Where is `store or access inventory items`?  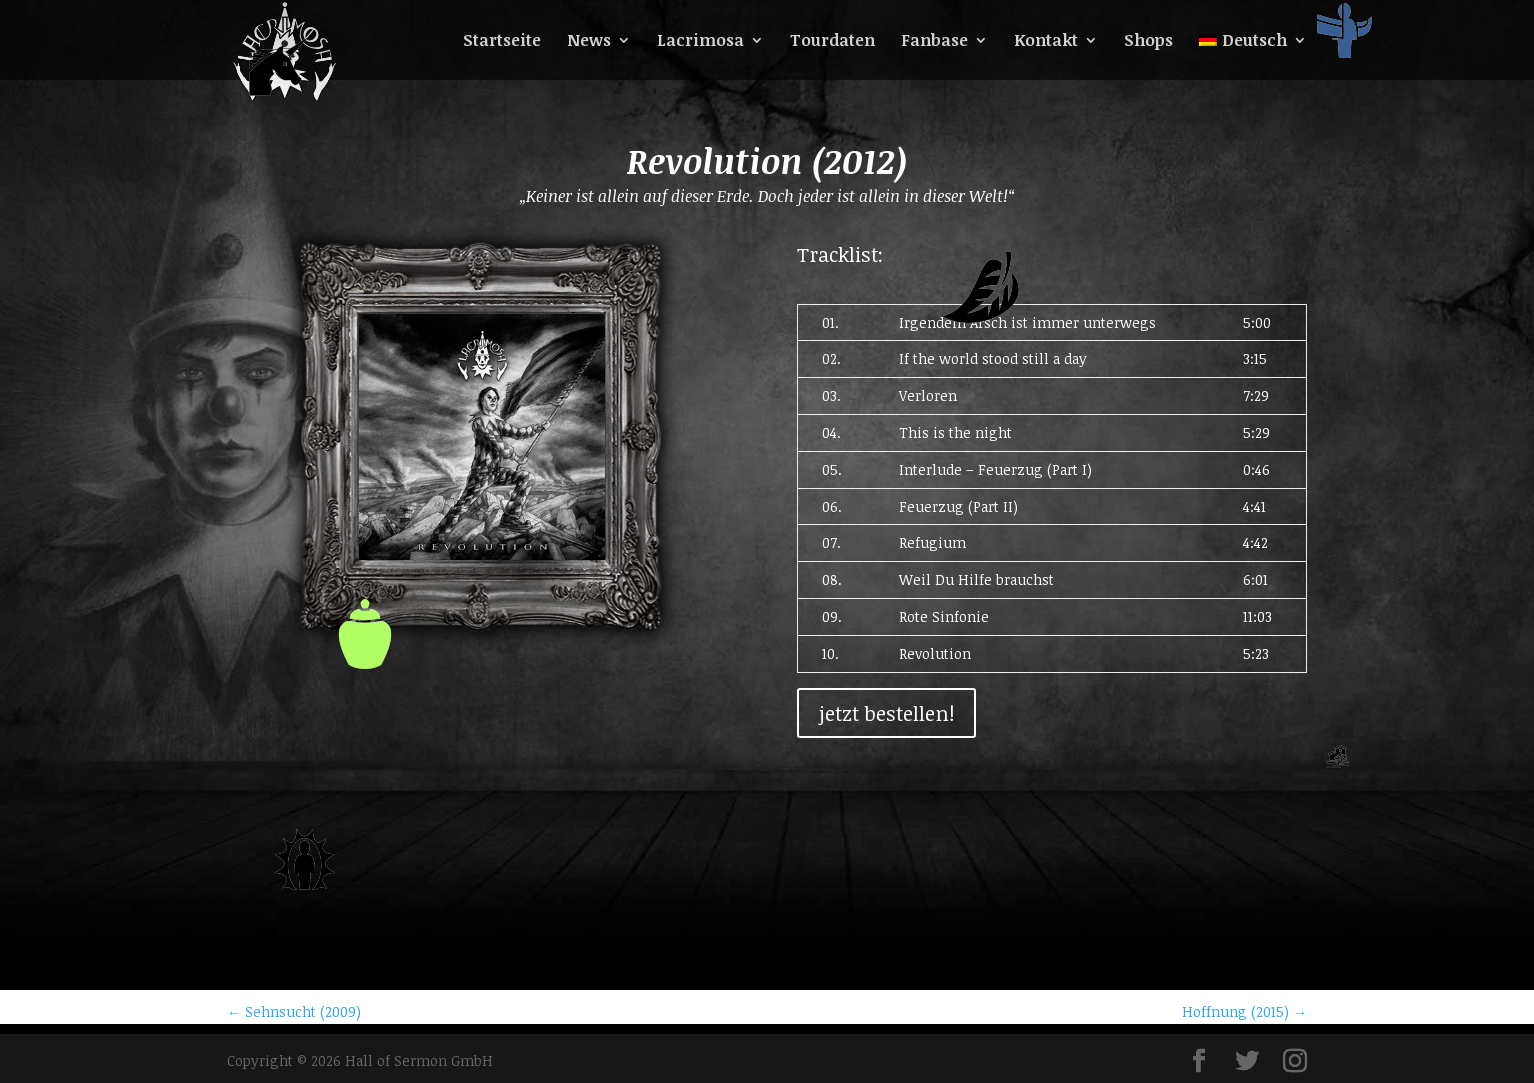
store or access inventory items is located at coordinates (365, 634).